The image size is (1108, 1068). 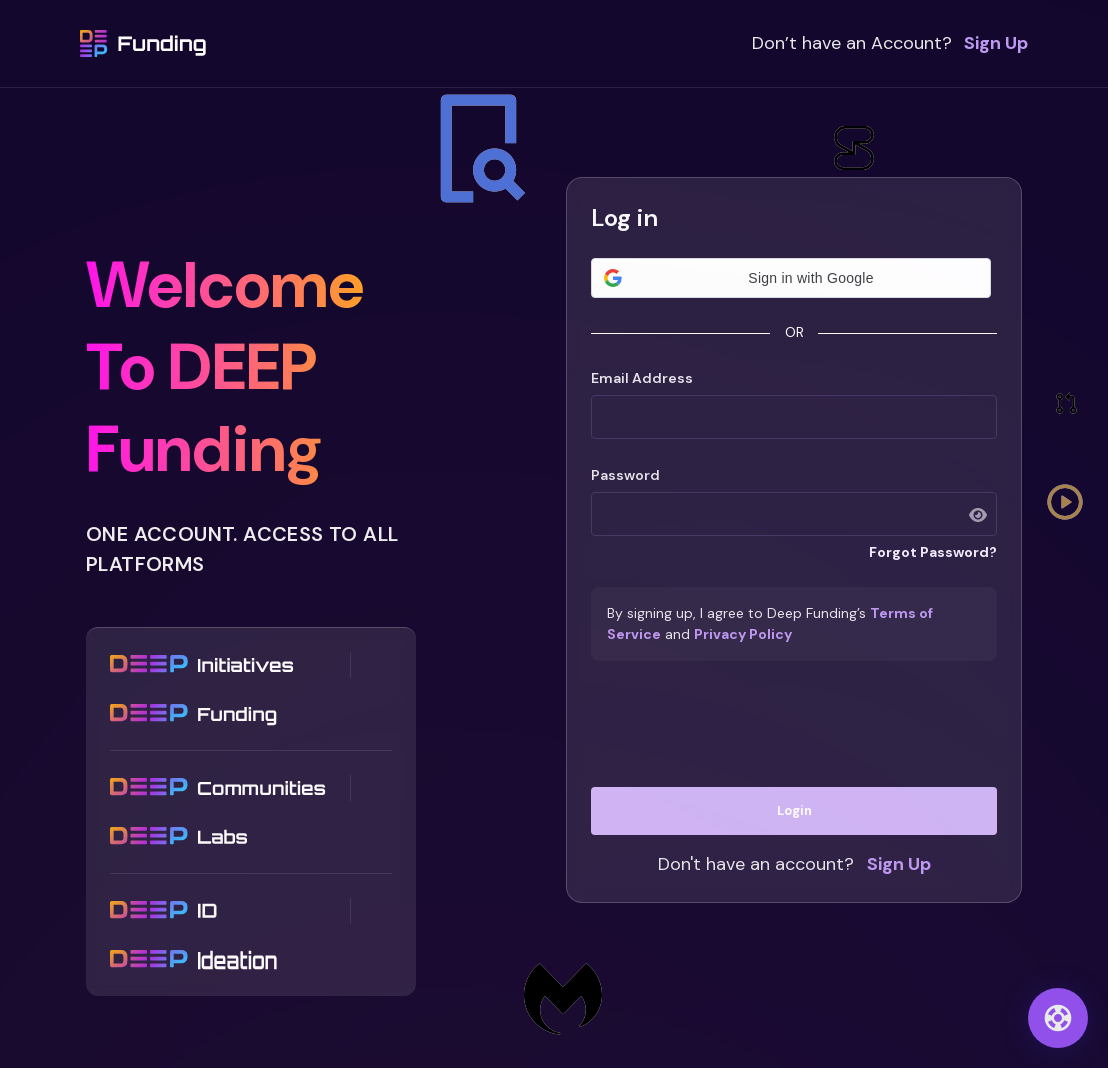 What do you see at coordinates (1065, 502) in the screenshot?
I see `play media or video content` at bounding box center [1065, 502].